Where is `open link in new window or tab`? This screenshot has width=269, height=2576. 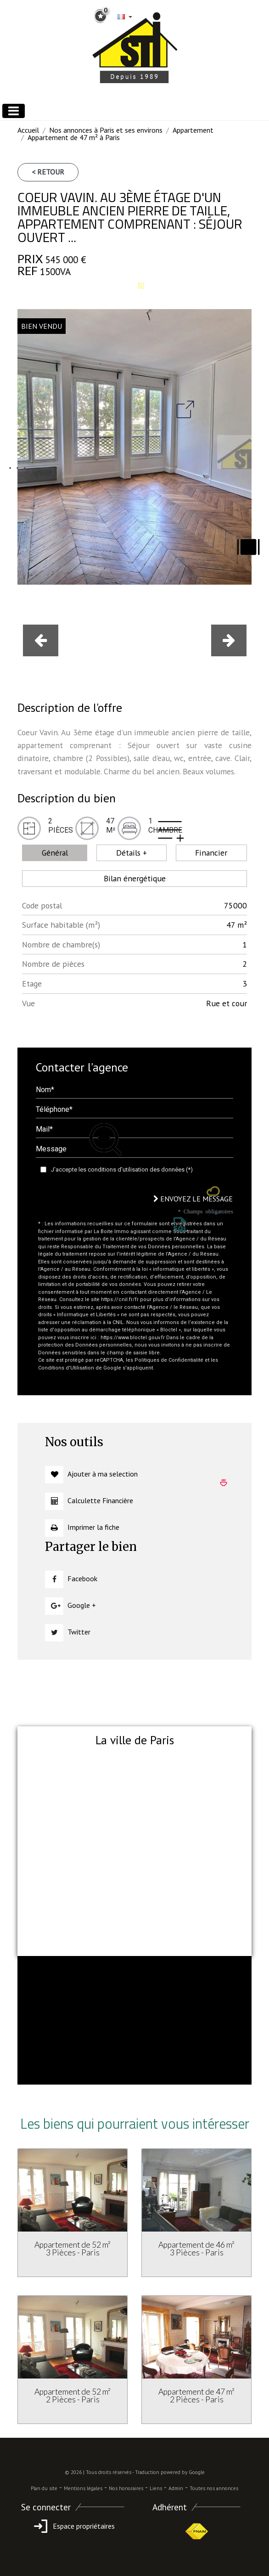 open link in new window or tab is located at coordinates (185, 409).